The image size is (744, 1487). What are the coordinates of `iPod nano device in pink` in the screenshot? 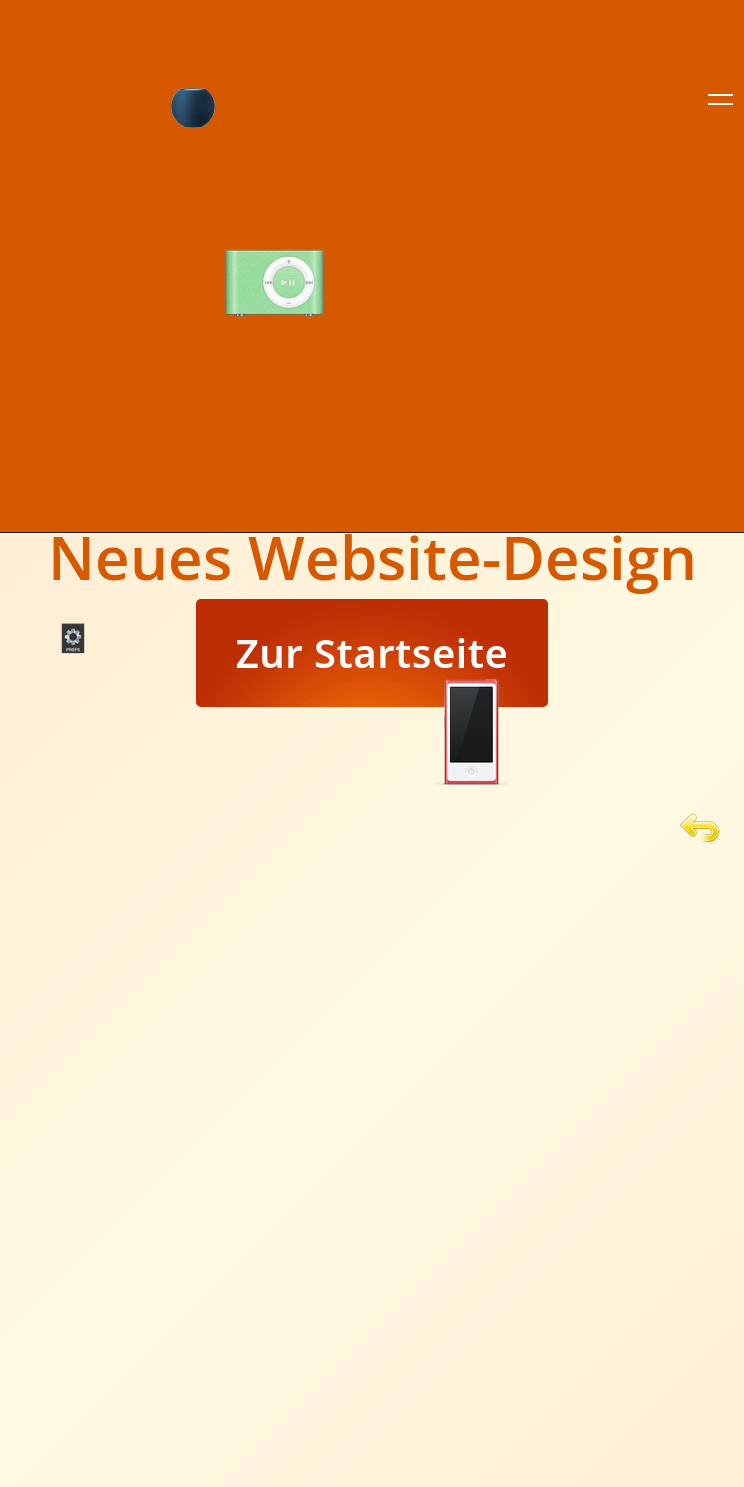 It's located at (471, 732).